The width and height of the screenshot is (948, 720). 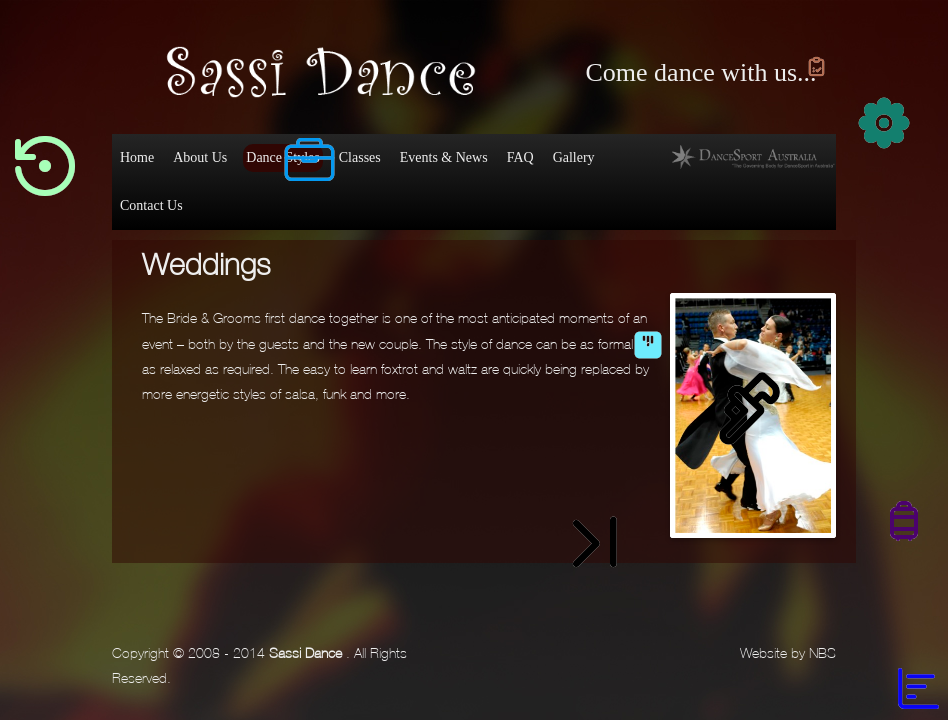 I want to click on align content to top center of container, so click(x=648, y=345).